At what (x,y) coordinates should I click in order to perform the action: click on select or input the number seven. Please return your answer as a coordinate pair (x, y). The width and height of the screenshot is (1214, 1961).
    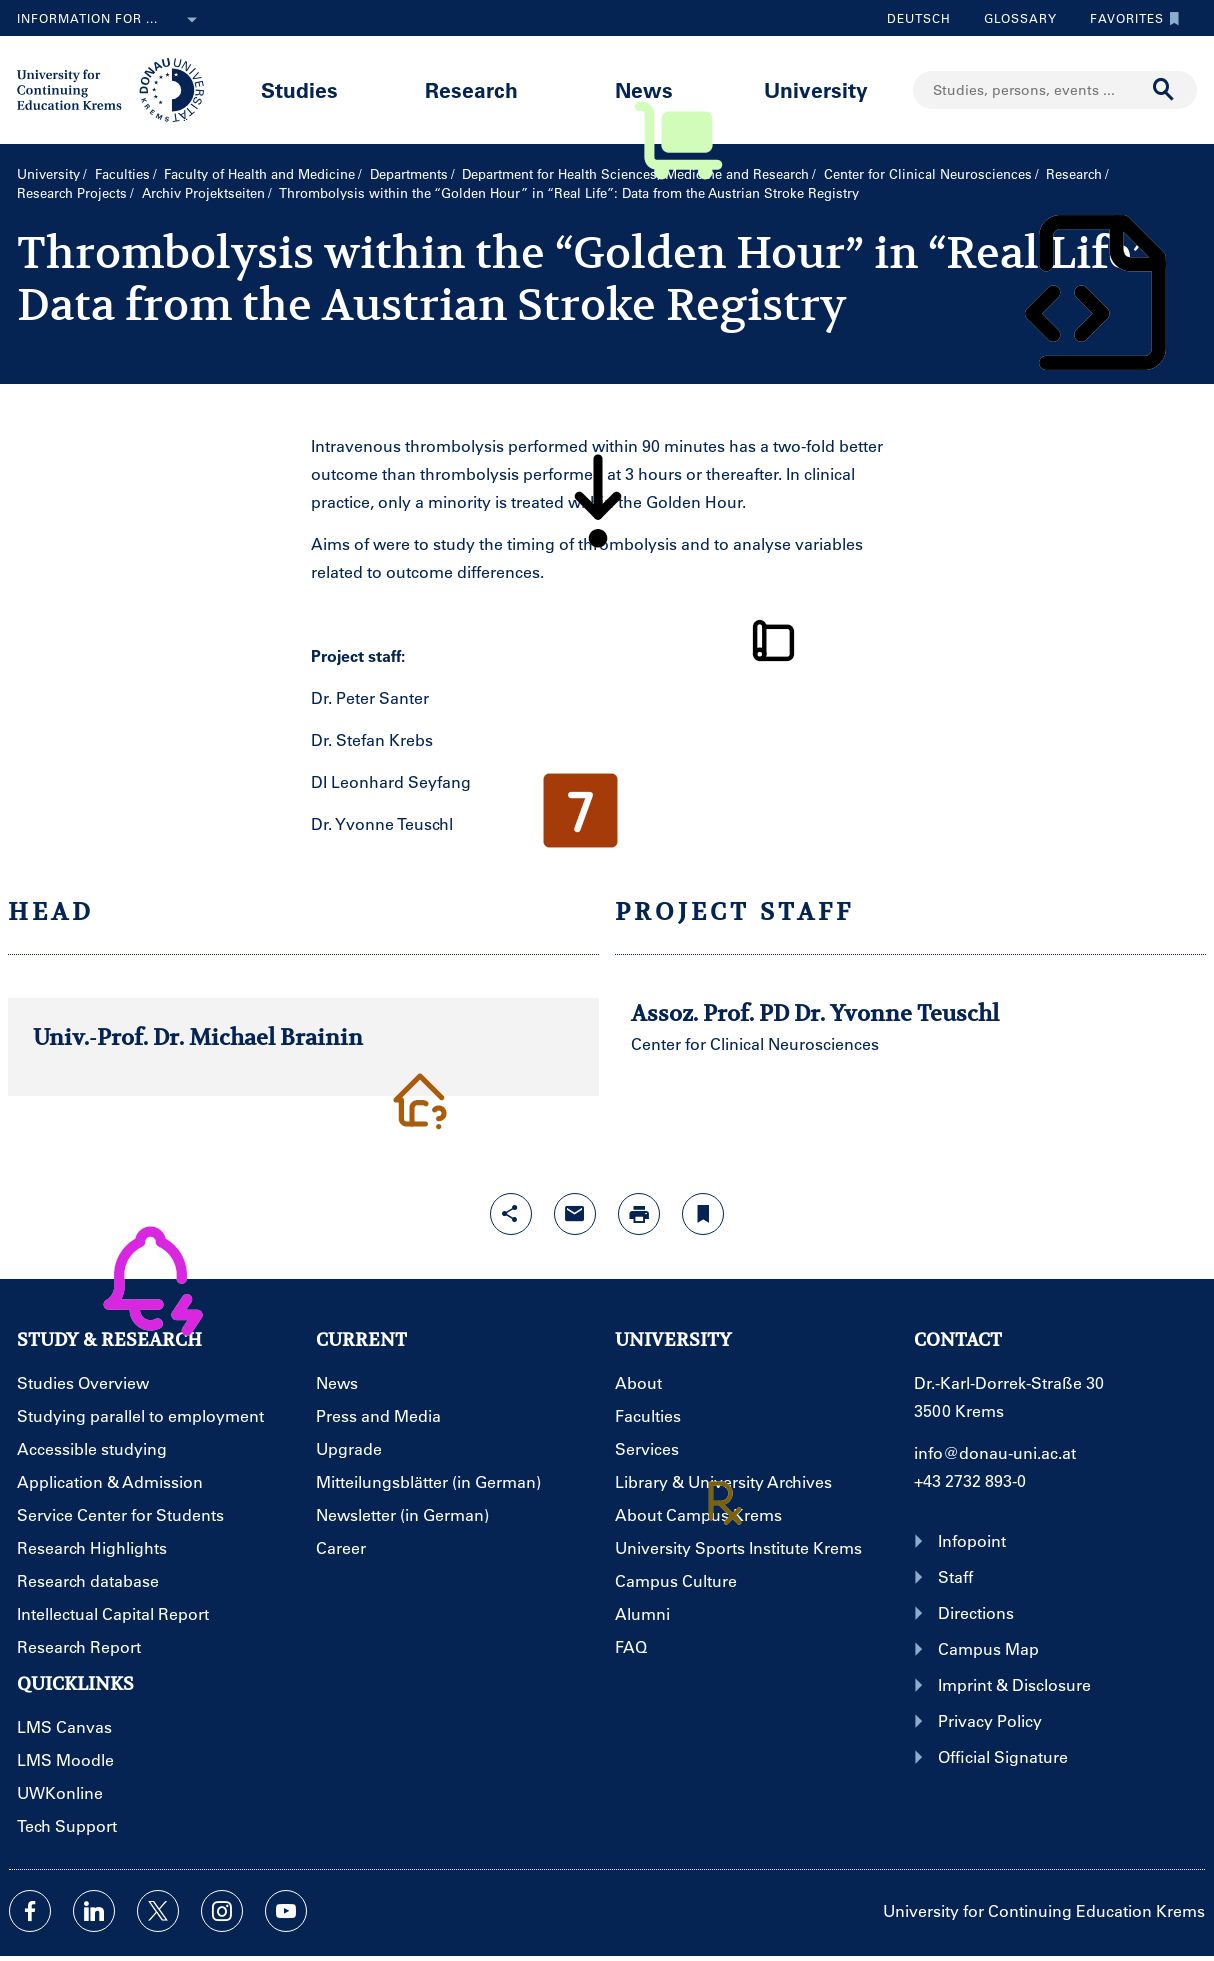
    Looking at the image, I should click on (580, 810).